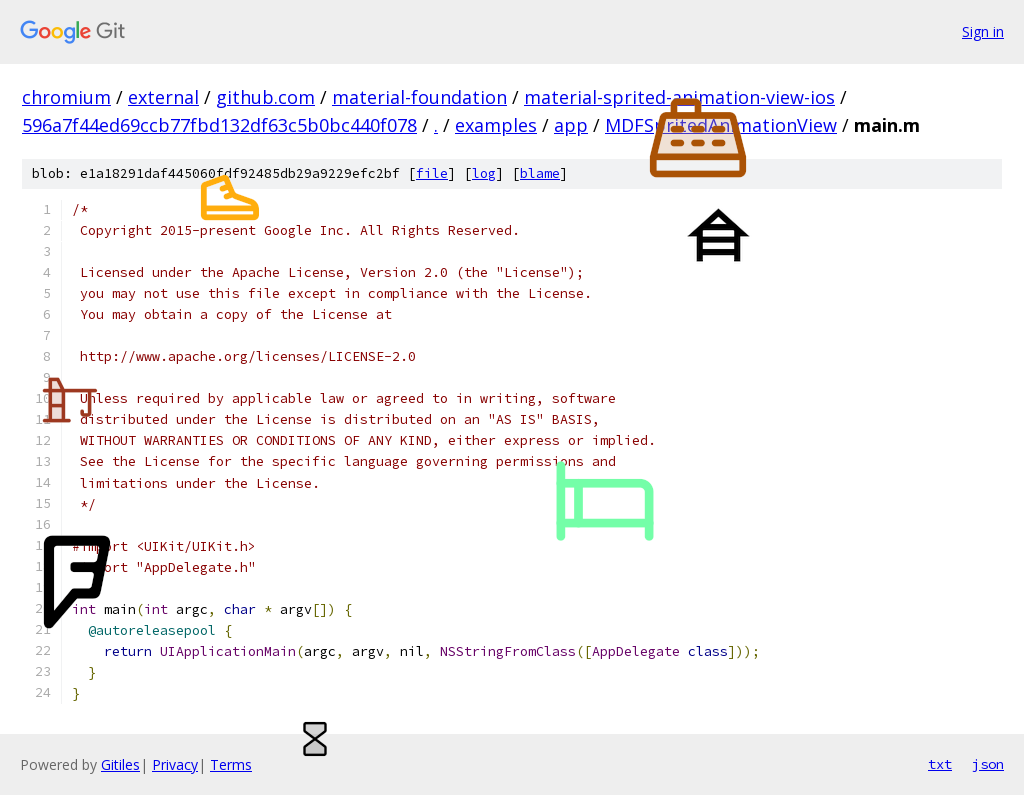 This screenshot has height=795, width=1024. Describe the element at coordinates (718, 236) in the screenshot. I see `view home exterior or siding options` at that location.